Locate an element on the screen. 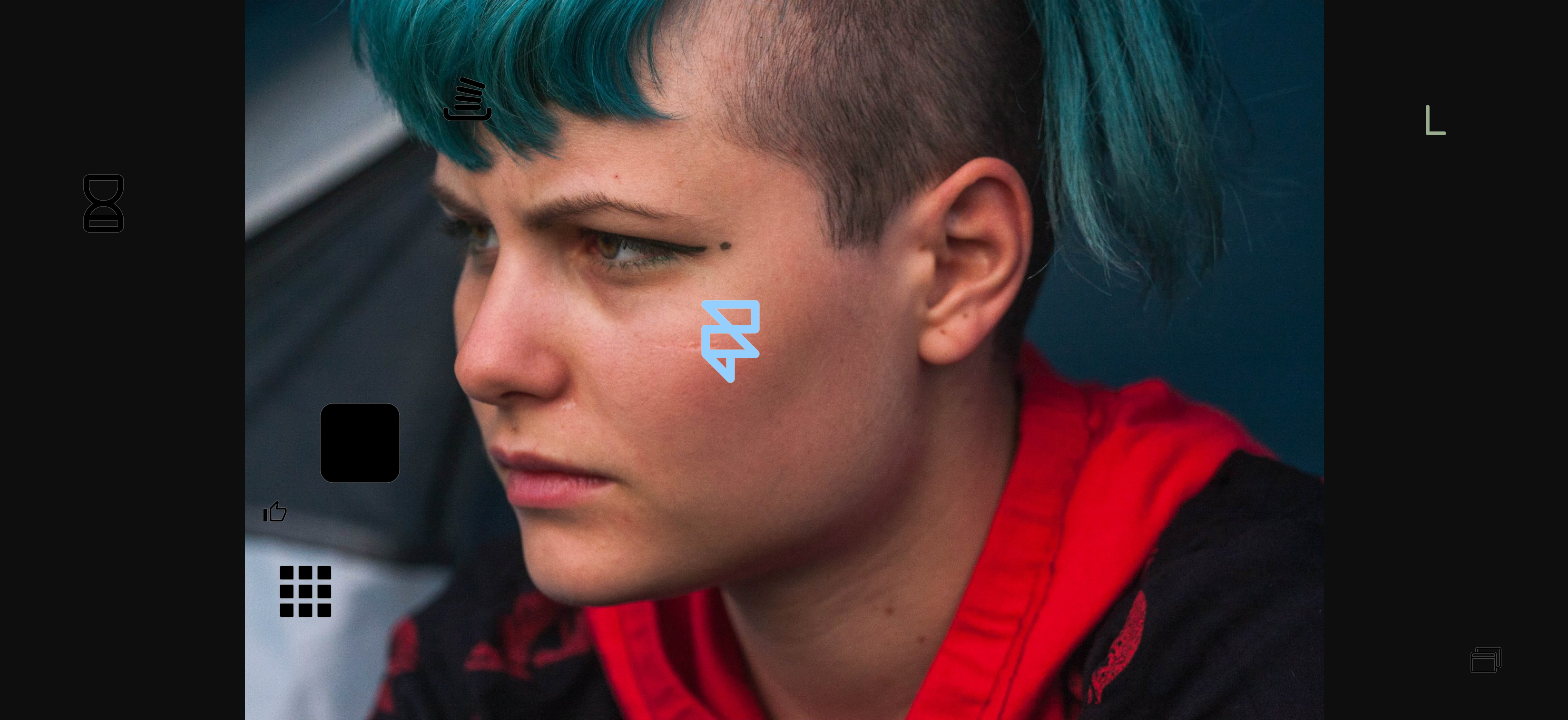 The image size is (1568, 720). crop image to square aspect ratio is located at coordinates (360, 443).